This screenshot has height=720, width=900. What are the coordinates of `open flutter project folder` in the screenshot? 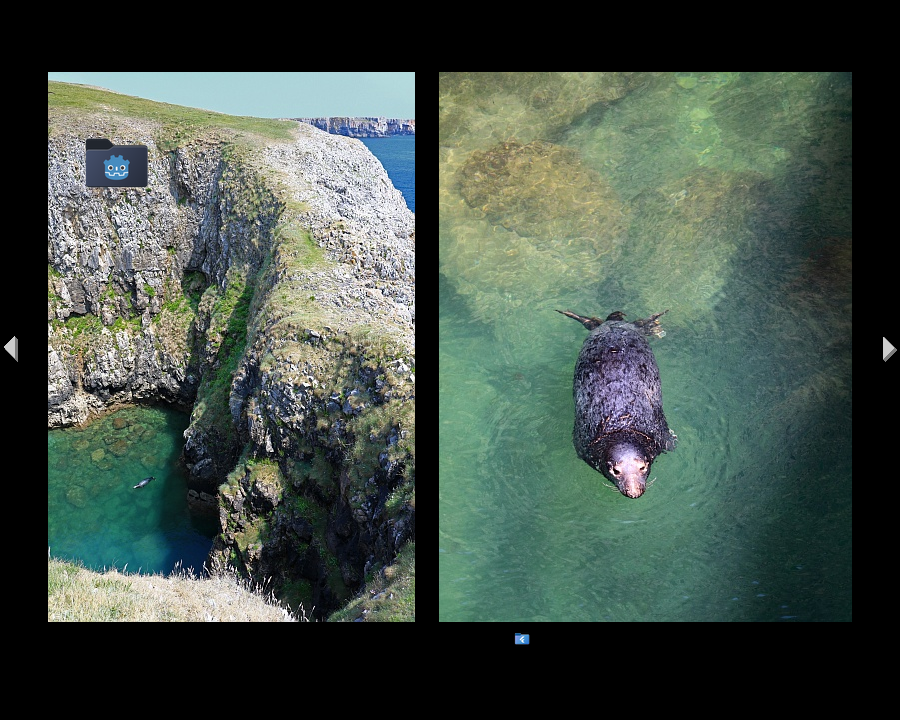 It's located at (522, 639).